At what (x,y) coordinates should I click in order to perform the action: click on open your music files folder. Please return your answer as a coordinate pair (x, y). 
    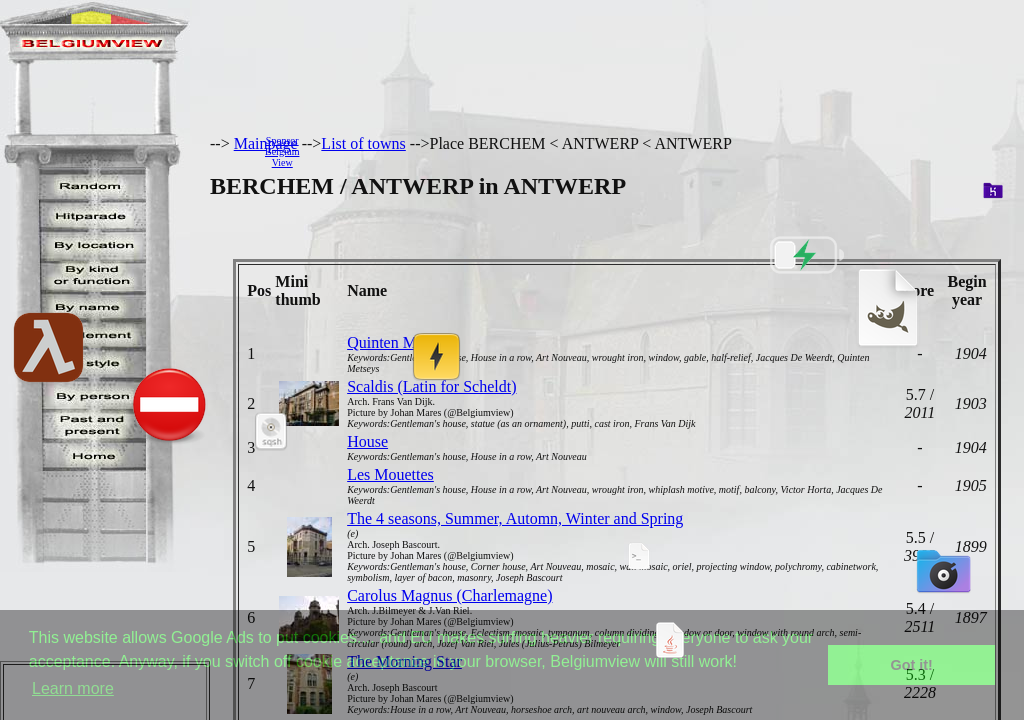
    Looking at the image, I should click on (943, 572).